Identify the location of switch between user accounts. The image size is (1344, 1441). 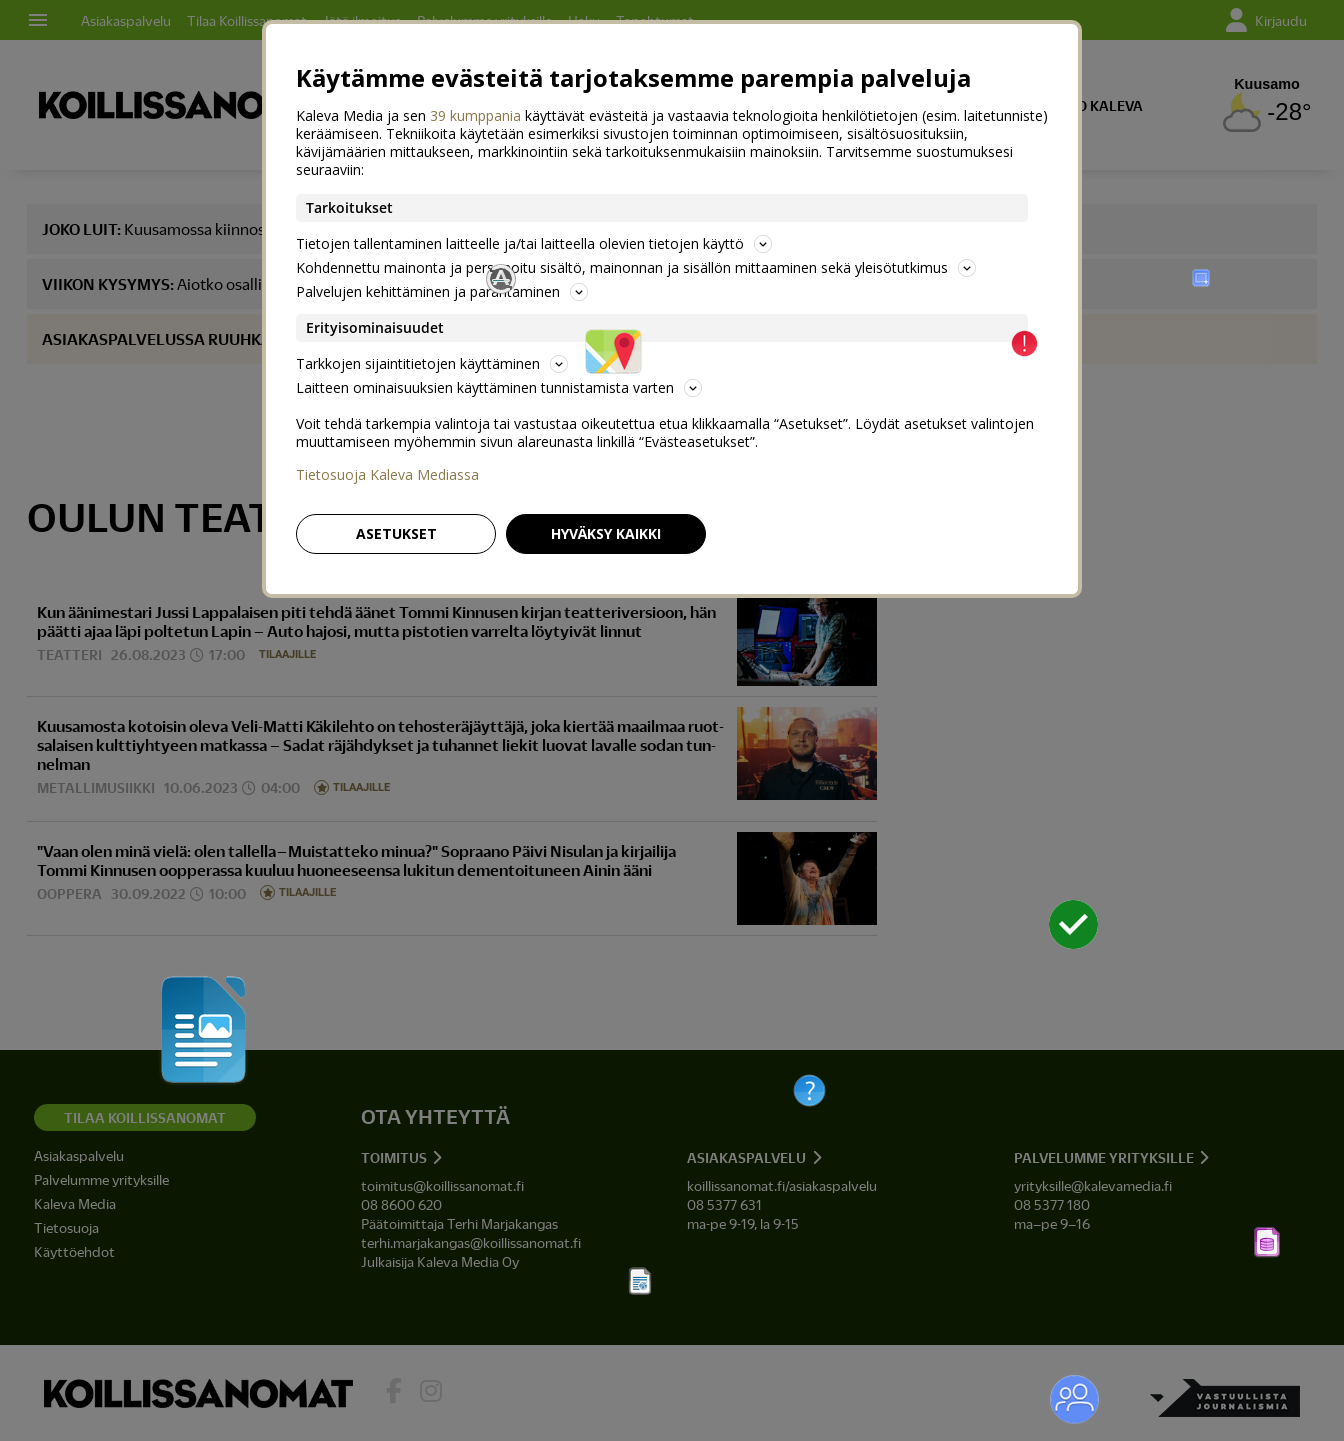
(1074, 1399).